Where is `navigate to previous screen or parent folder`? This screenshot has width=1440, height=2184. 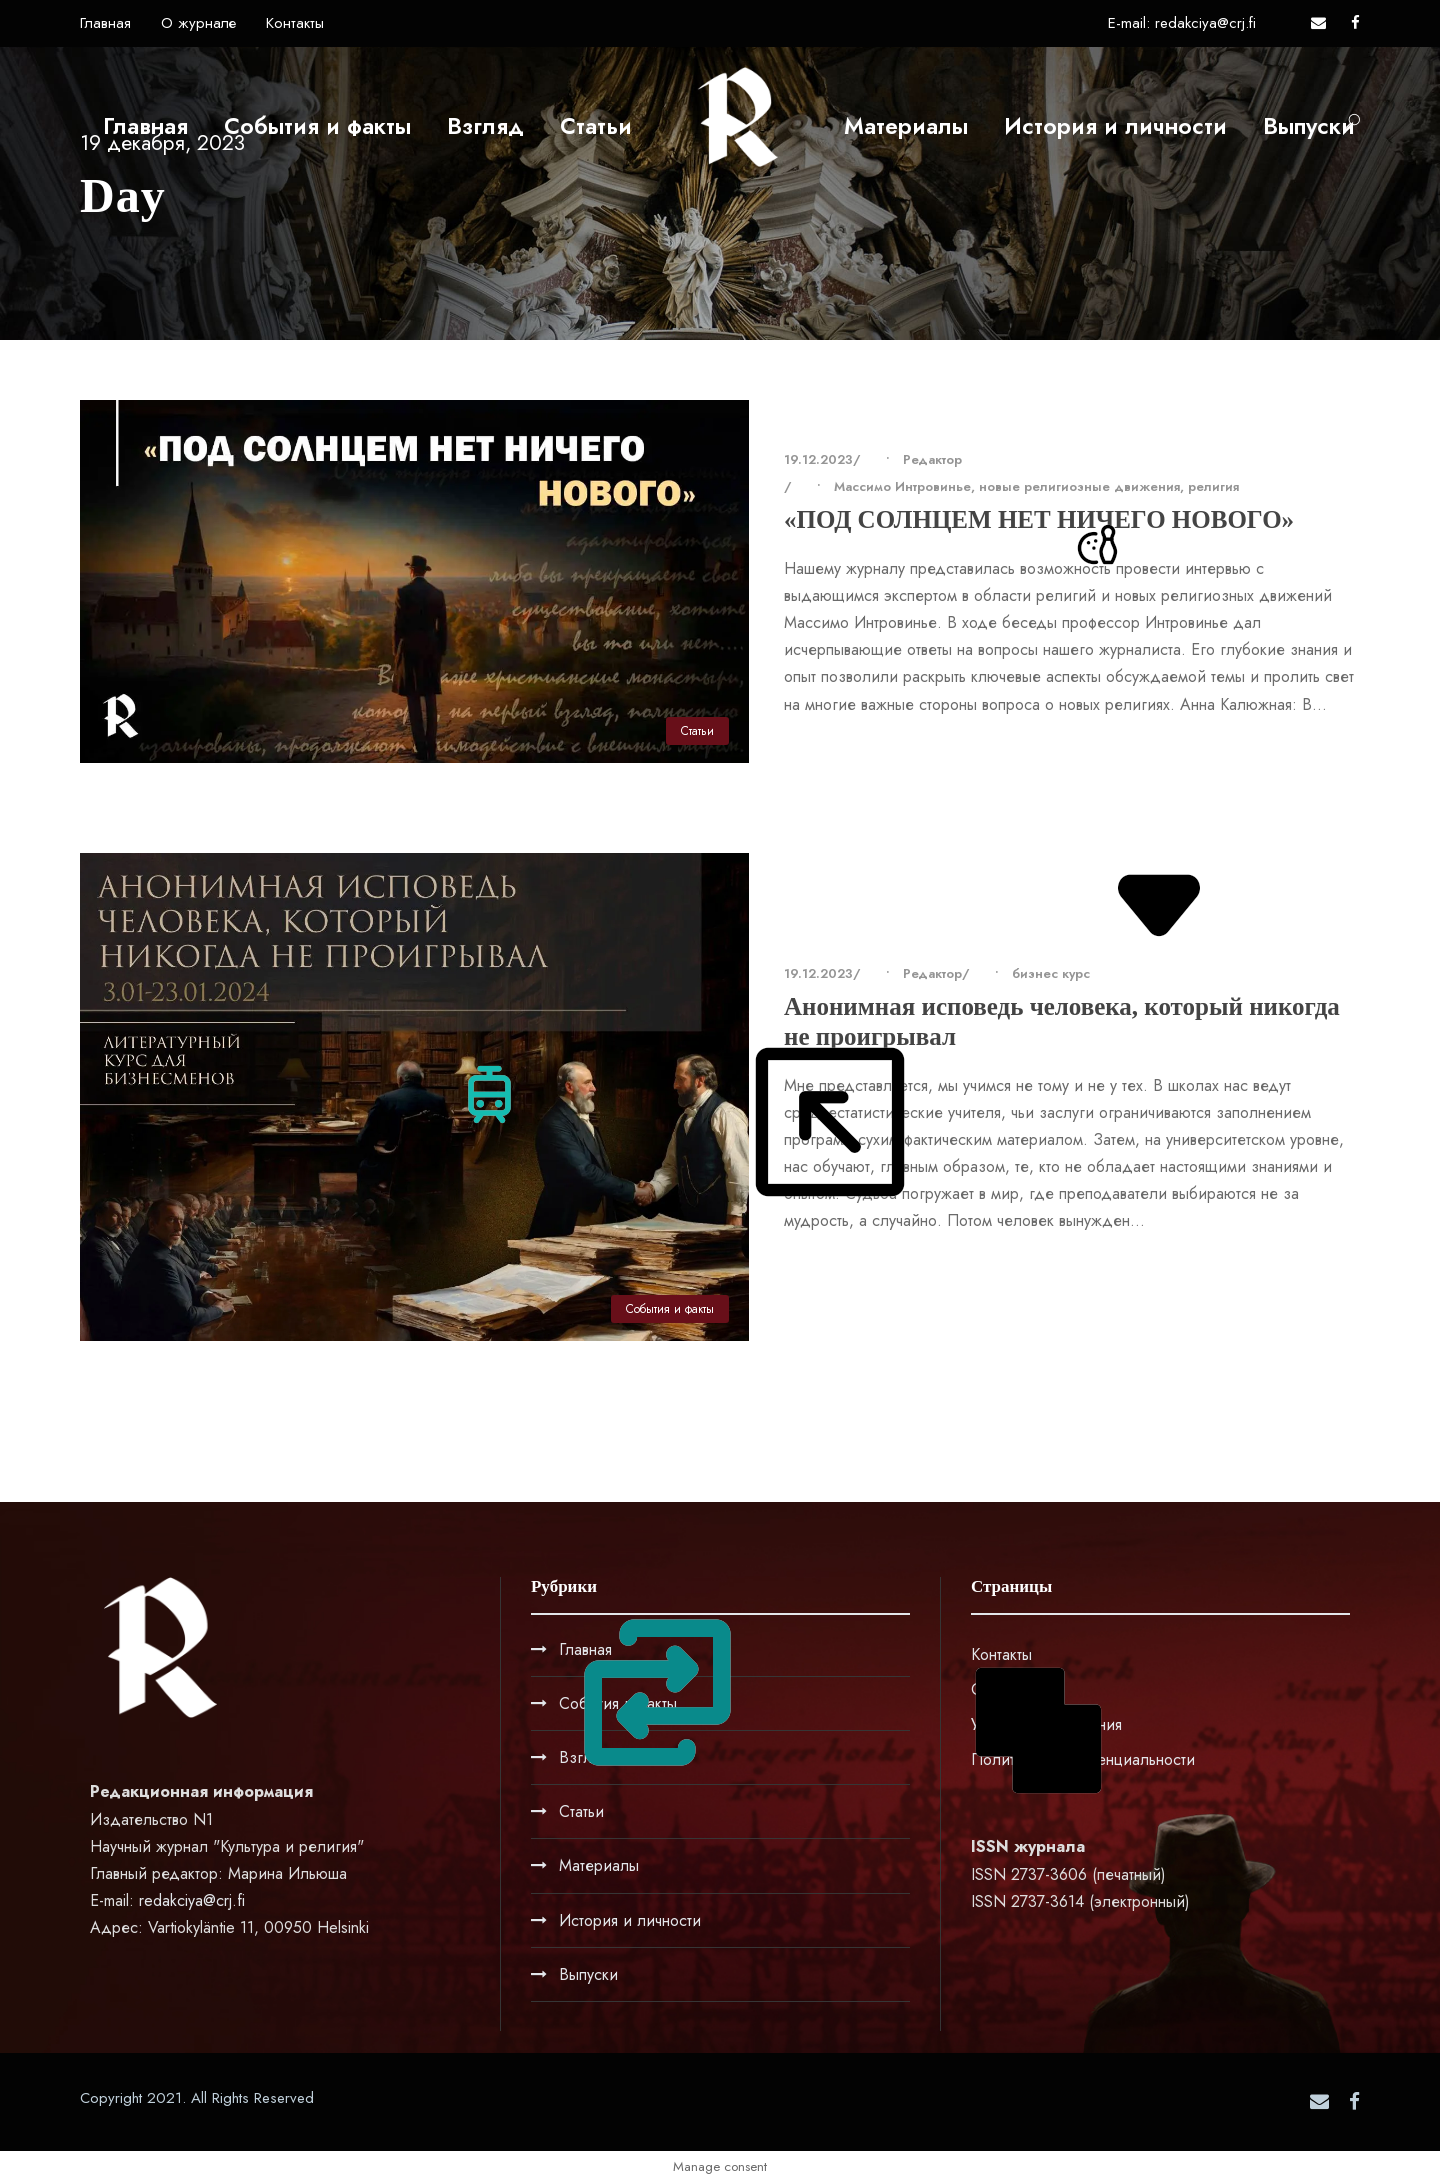
navigate to previous screen or parent folder is located at coordinates (830, 1122).